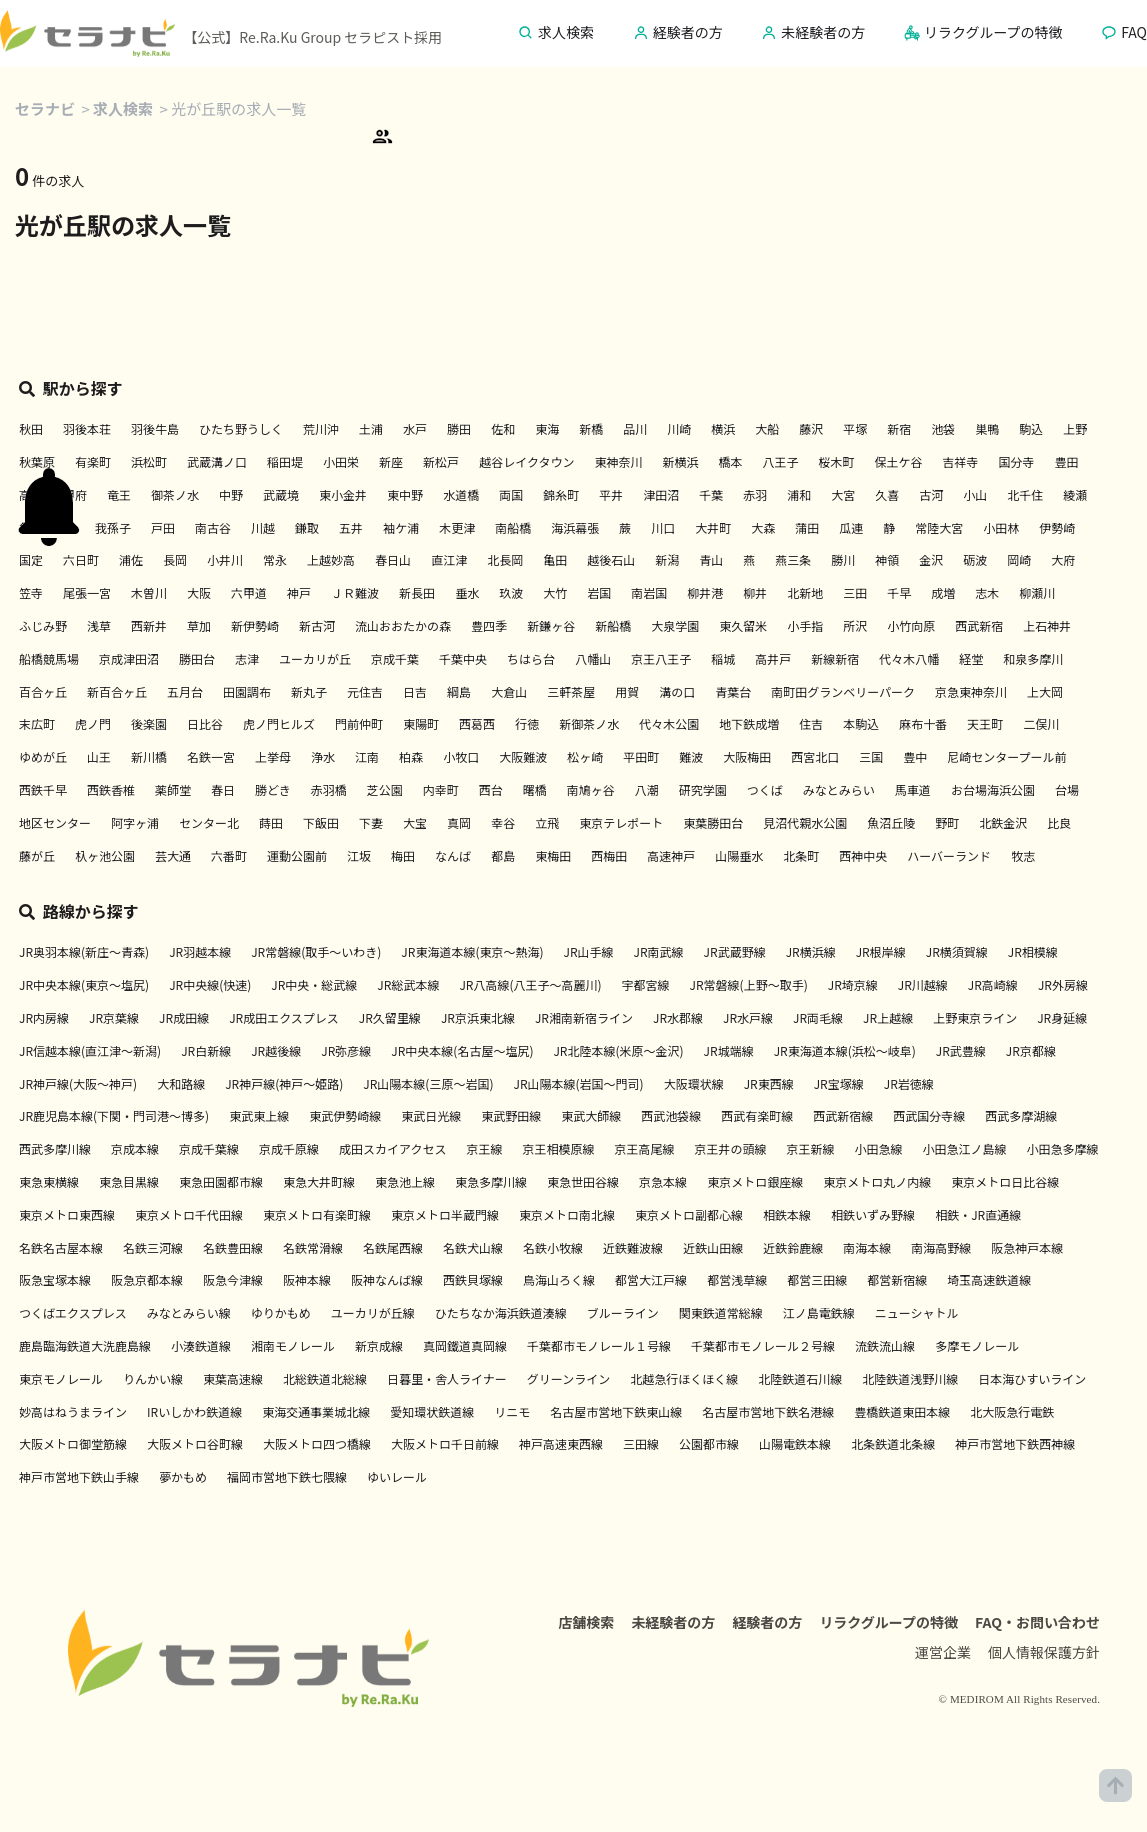  I want to click on view your notifications, so click(49, 506).